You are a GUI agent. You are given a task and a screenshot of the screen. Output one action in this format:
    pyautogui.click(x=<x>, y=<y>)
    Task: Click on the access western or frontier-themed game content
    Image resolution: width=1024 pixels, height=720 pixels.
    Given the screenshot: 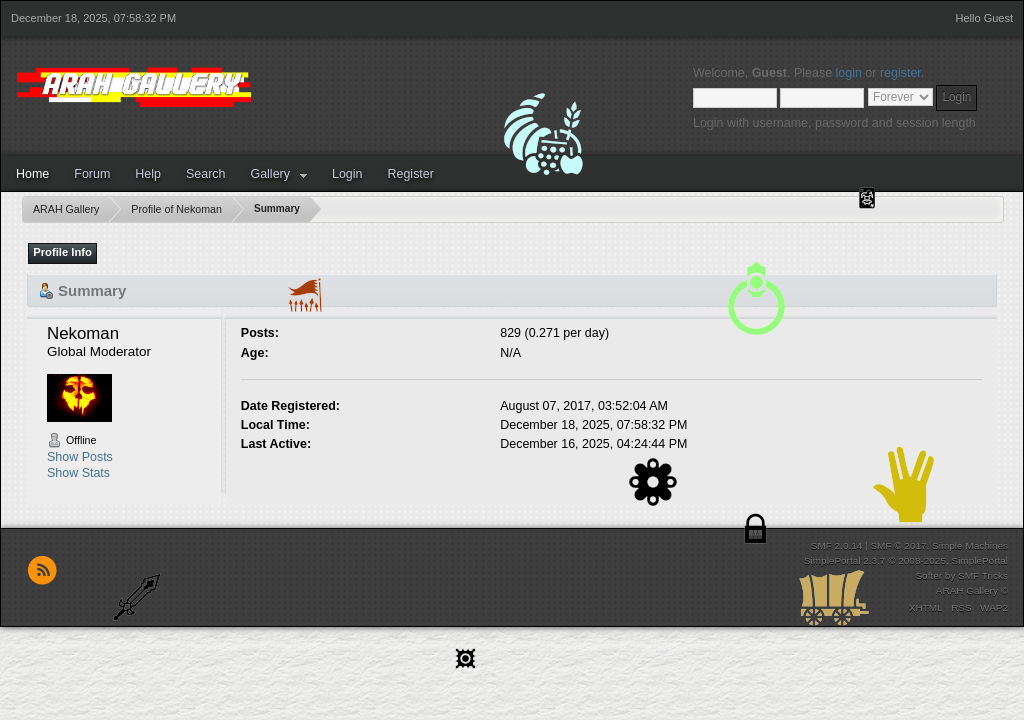 What is the action you would take?
    pyautogui.click(x=834, y=591)
    